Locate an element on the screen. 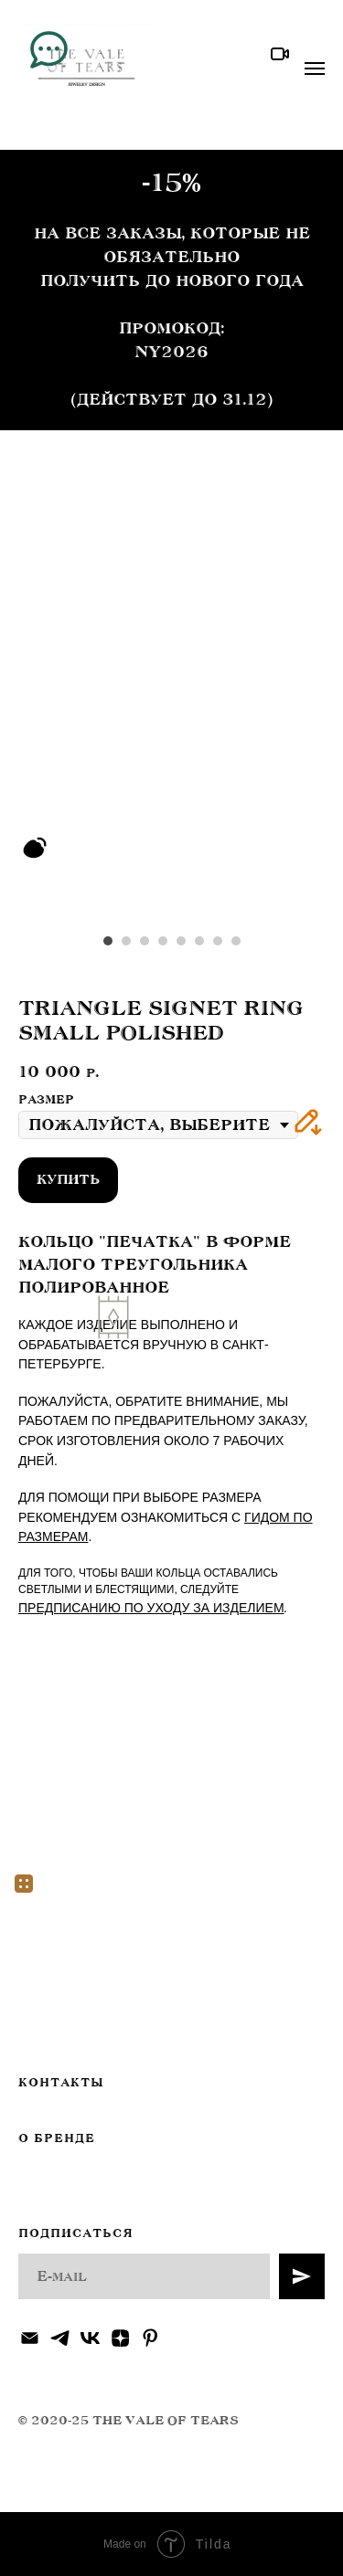  browse or select rugs in a home decor app is located at coordinates (113, 1317).